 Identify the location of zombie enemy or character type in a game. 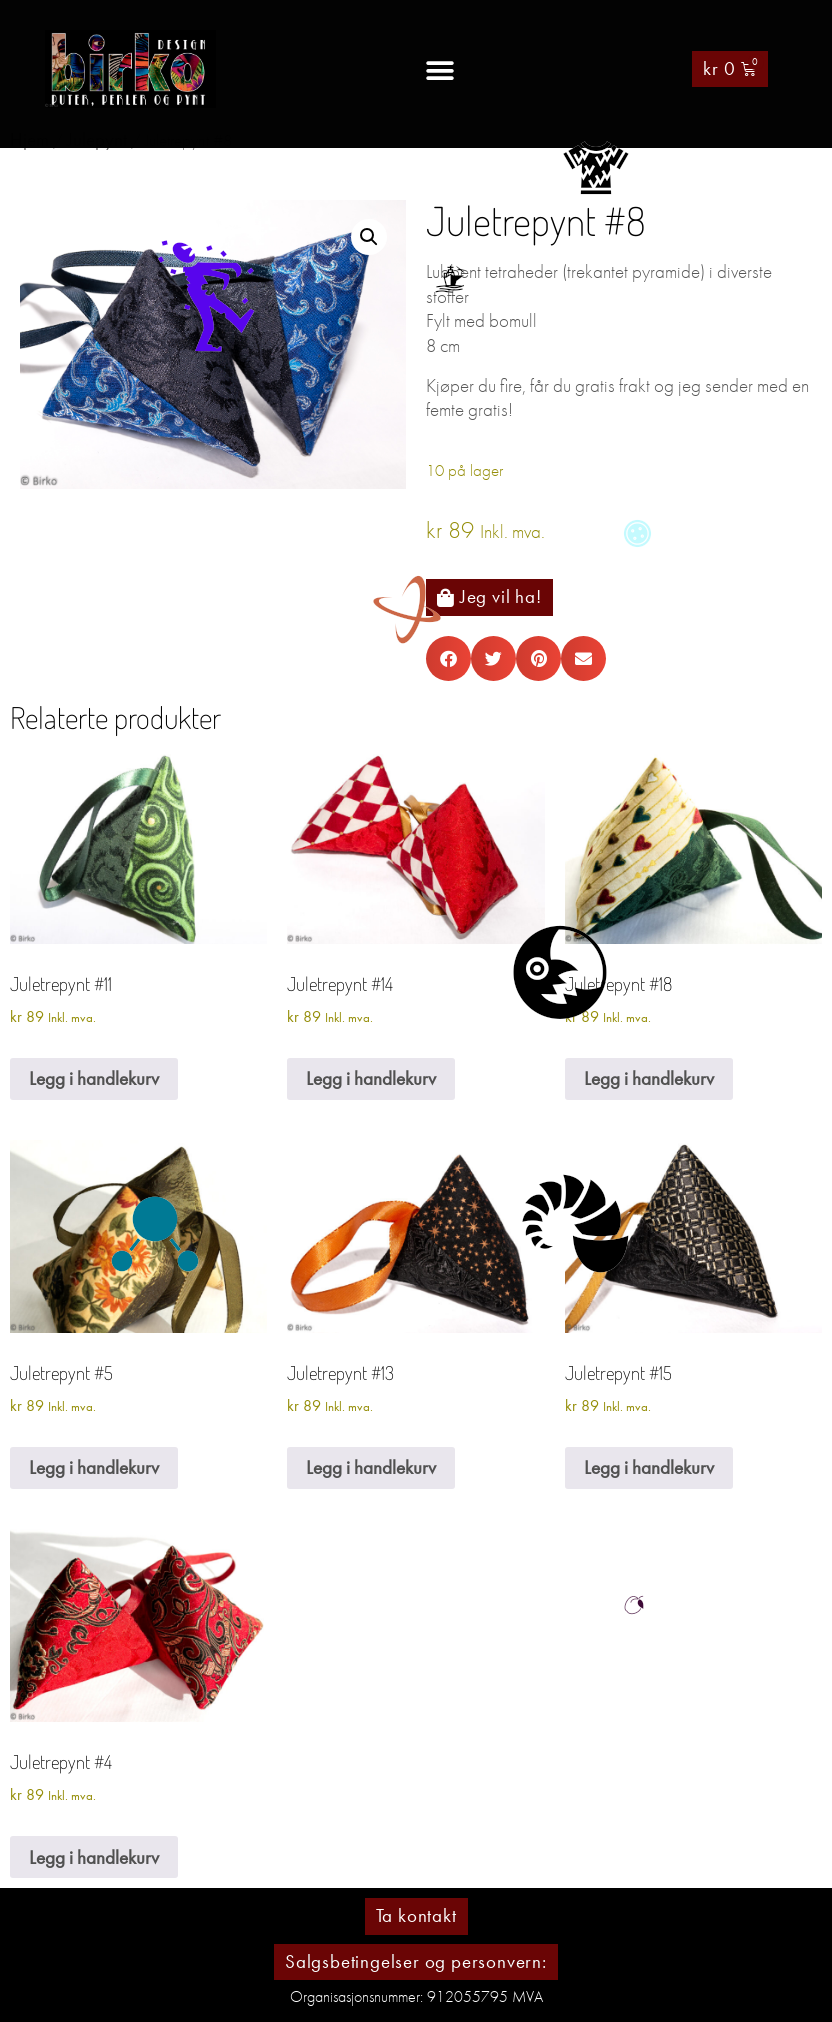
(211, 295).